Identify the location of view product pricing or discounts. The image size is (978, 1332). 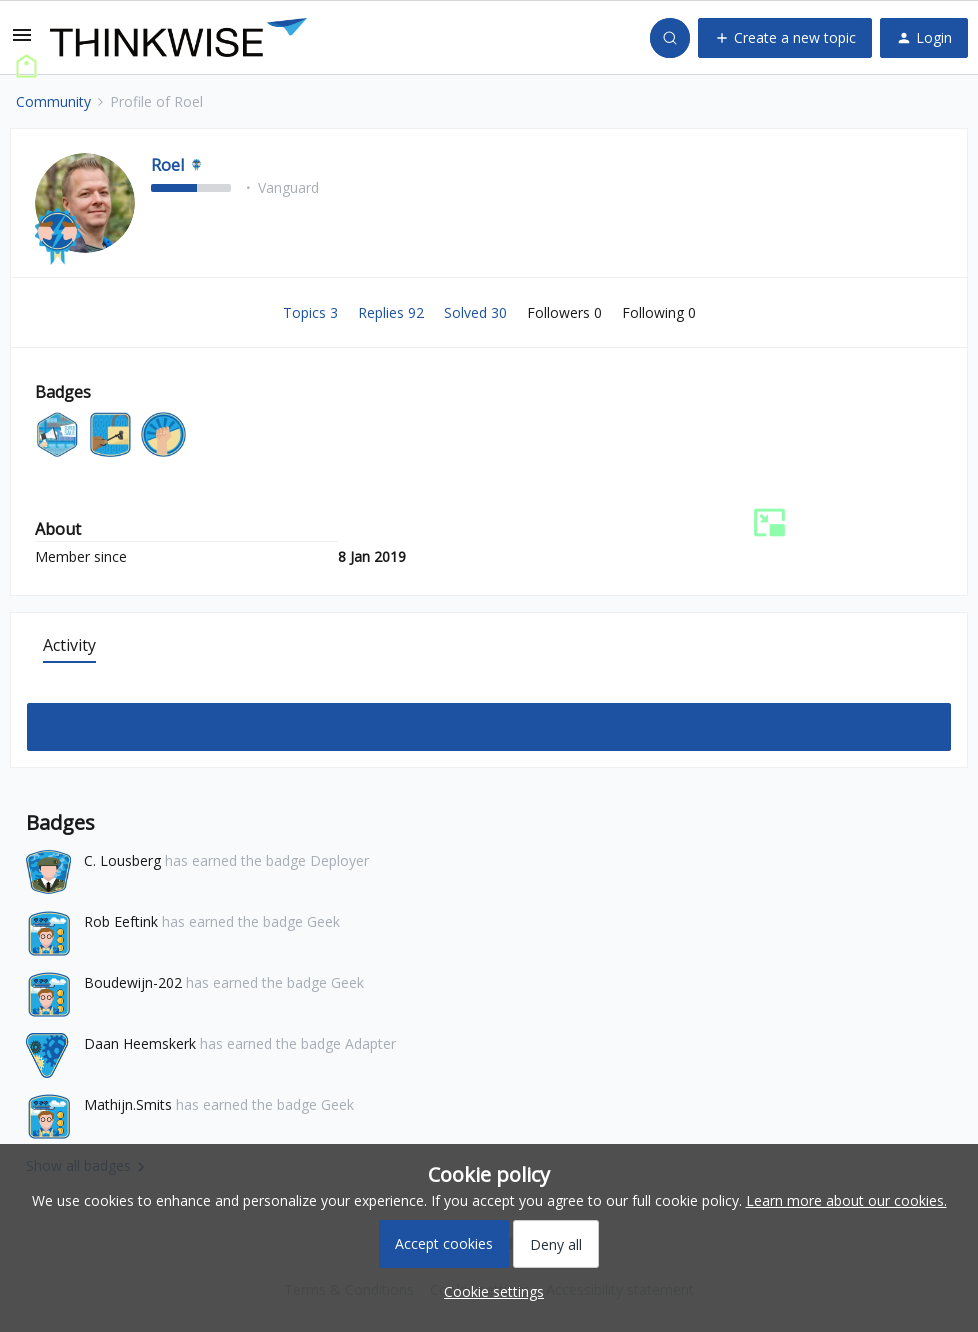
(26, 66).